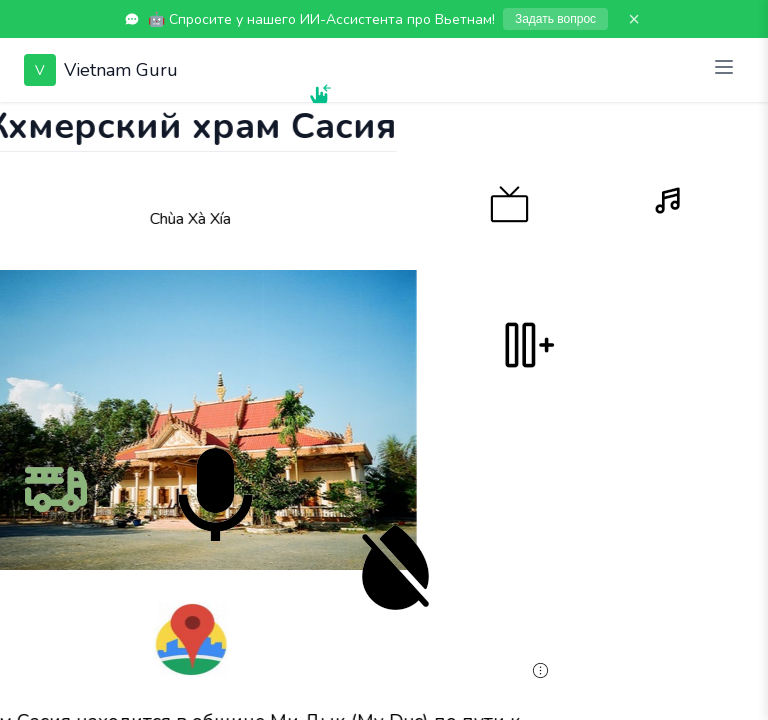 The height and width of the screenshot is (720, 768). I want to click on open more options menu, so click(540, 670).